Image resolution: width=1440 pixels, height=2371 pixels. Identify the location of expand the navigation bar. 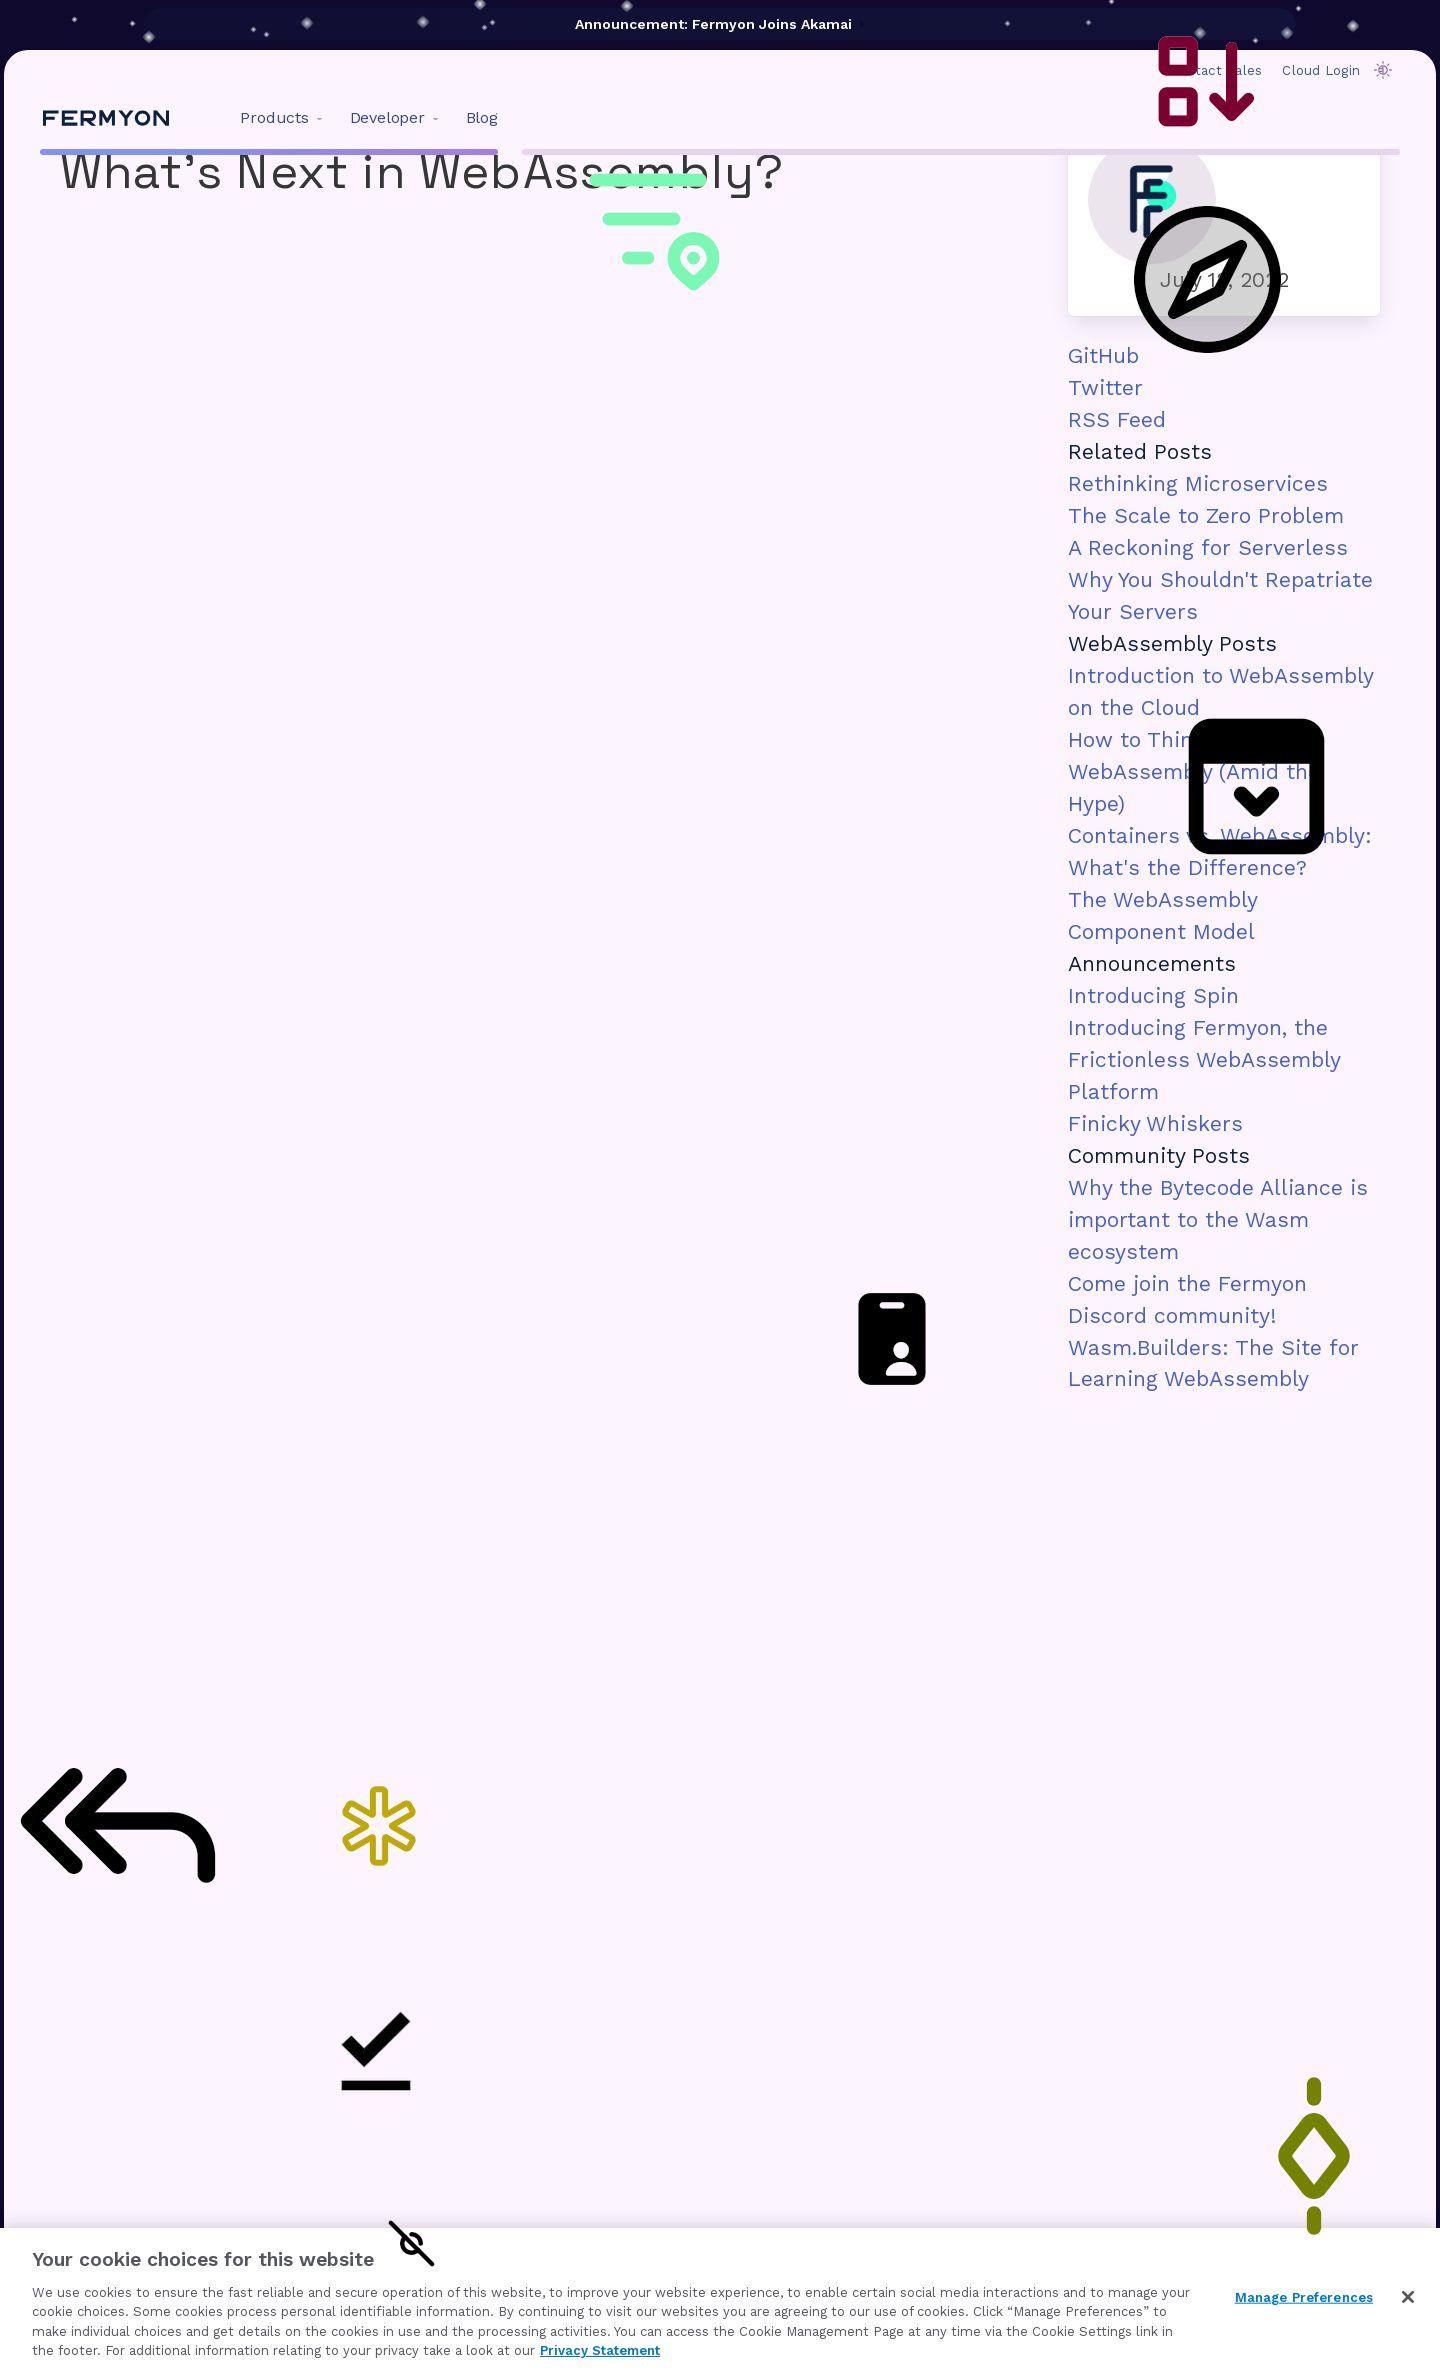
(1256, 786).